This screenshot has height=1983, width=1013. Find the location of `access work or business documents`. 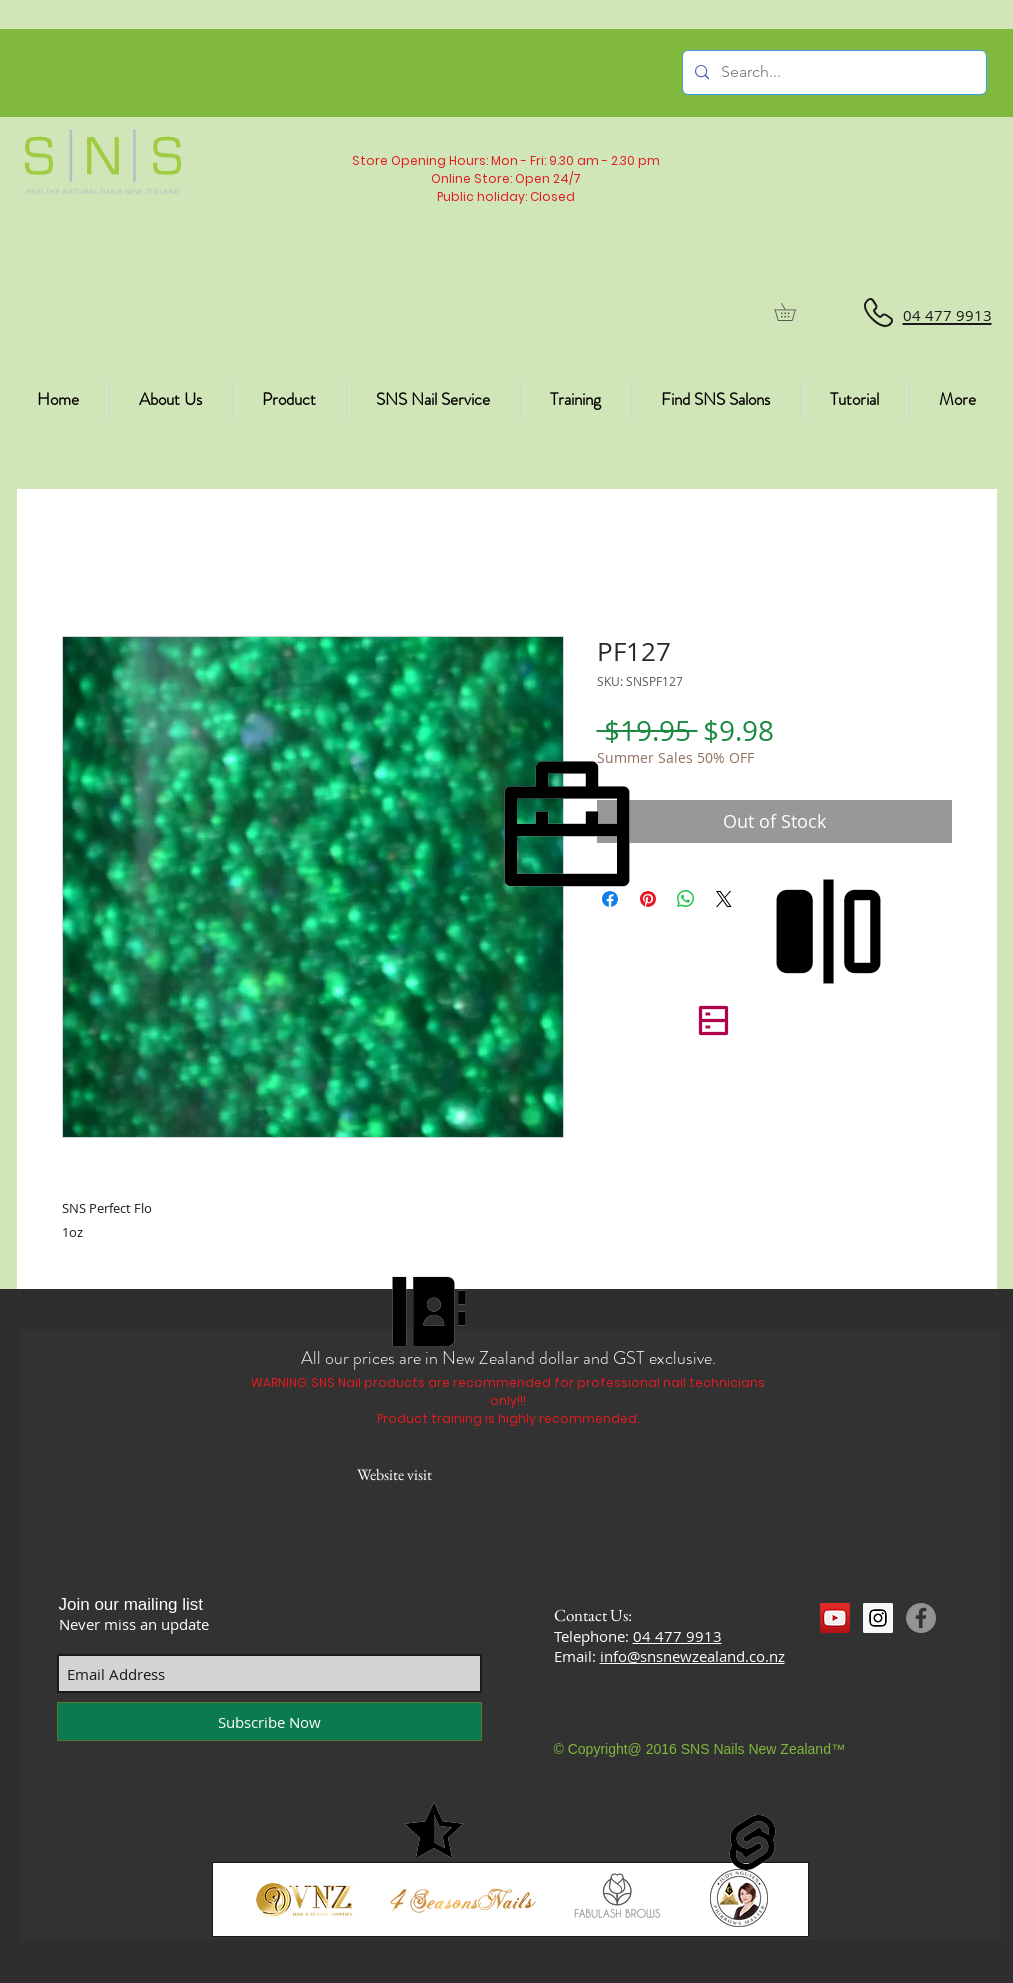

access work or business documents is located at coordinates (567, 830).